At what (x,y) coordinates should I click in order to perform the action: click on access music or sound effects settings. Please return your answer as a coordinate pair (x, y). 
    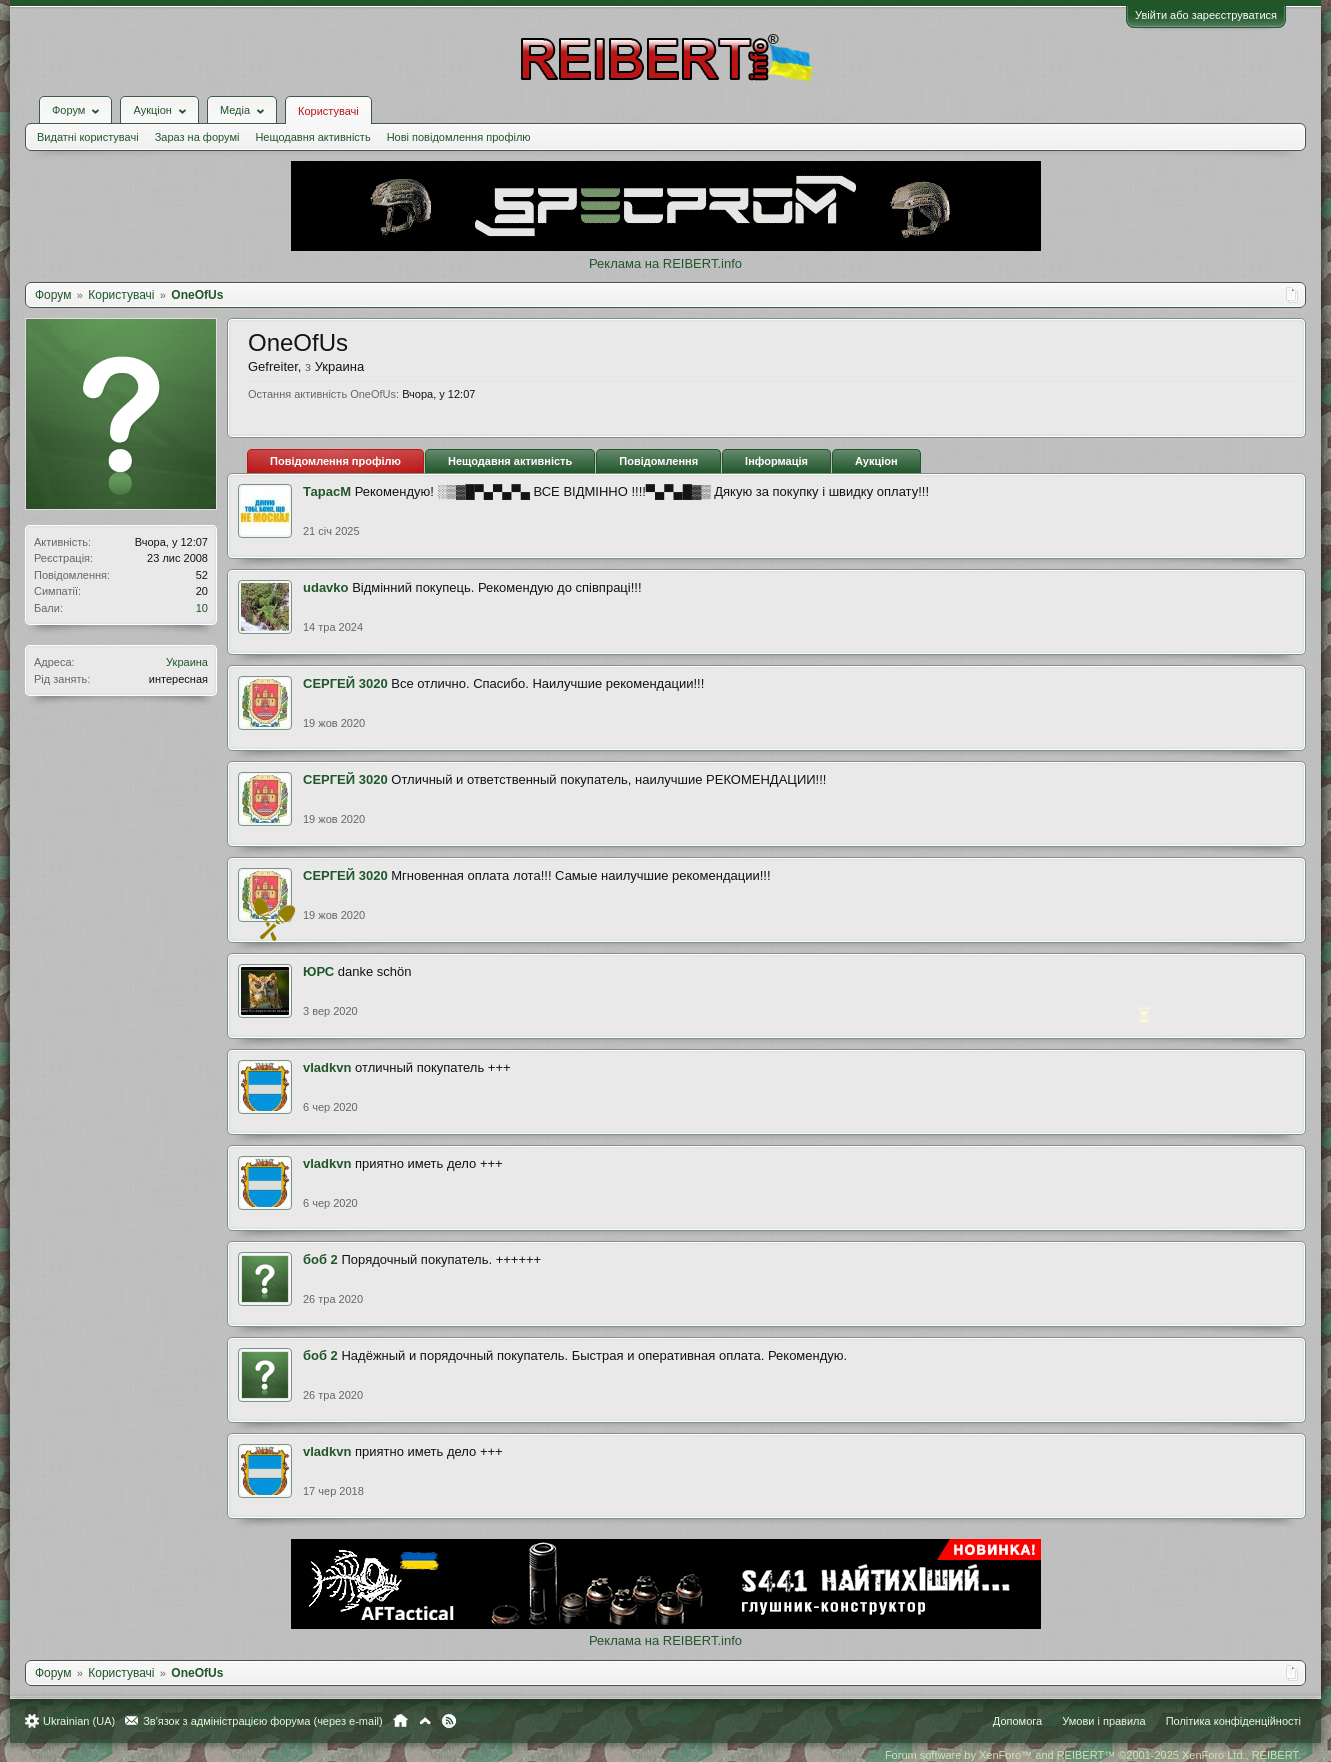
    Looking at the image, I should click on (274, 919).